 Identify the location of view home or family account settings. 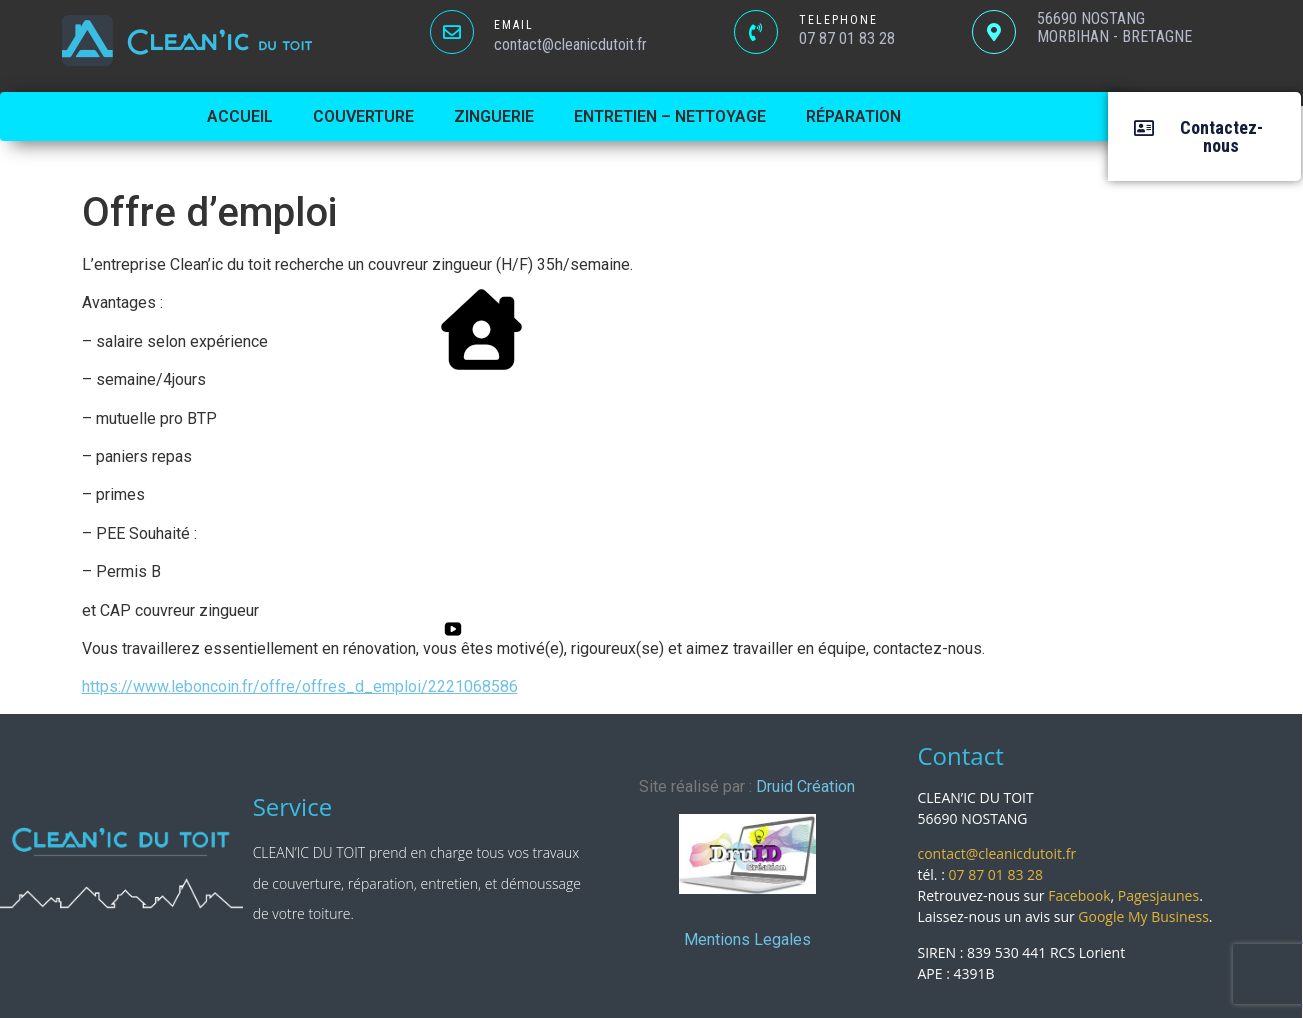
(481, 329).